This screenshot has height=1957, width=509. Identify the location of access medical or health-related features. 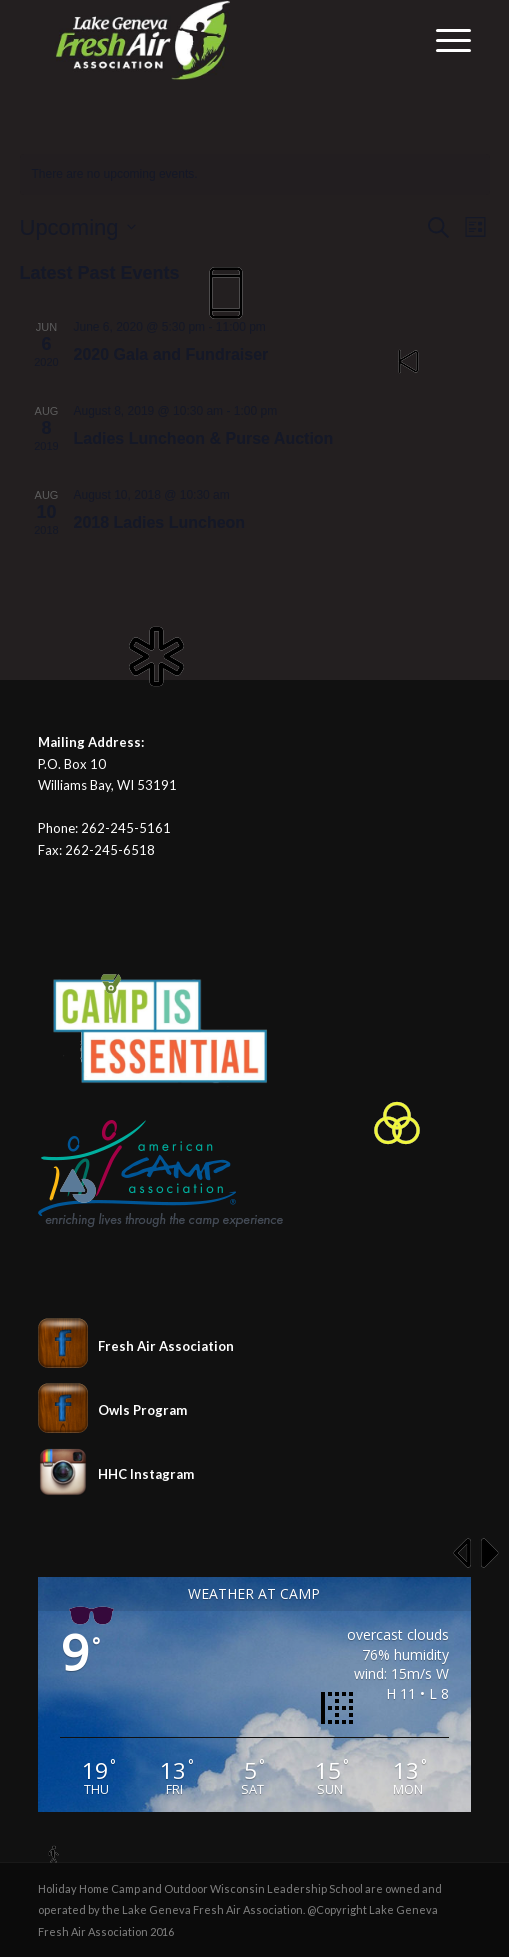
(156, 656).